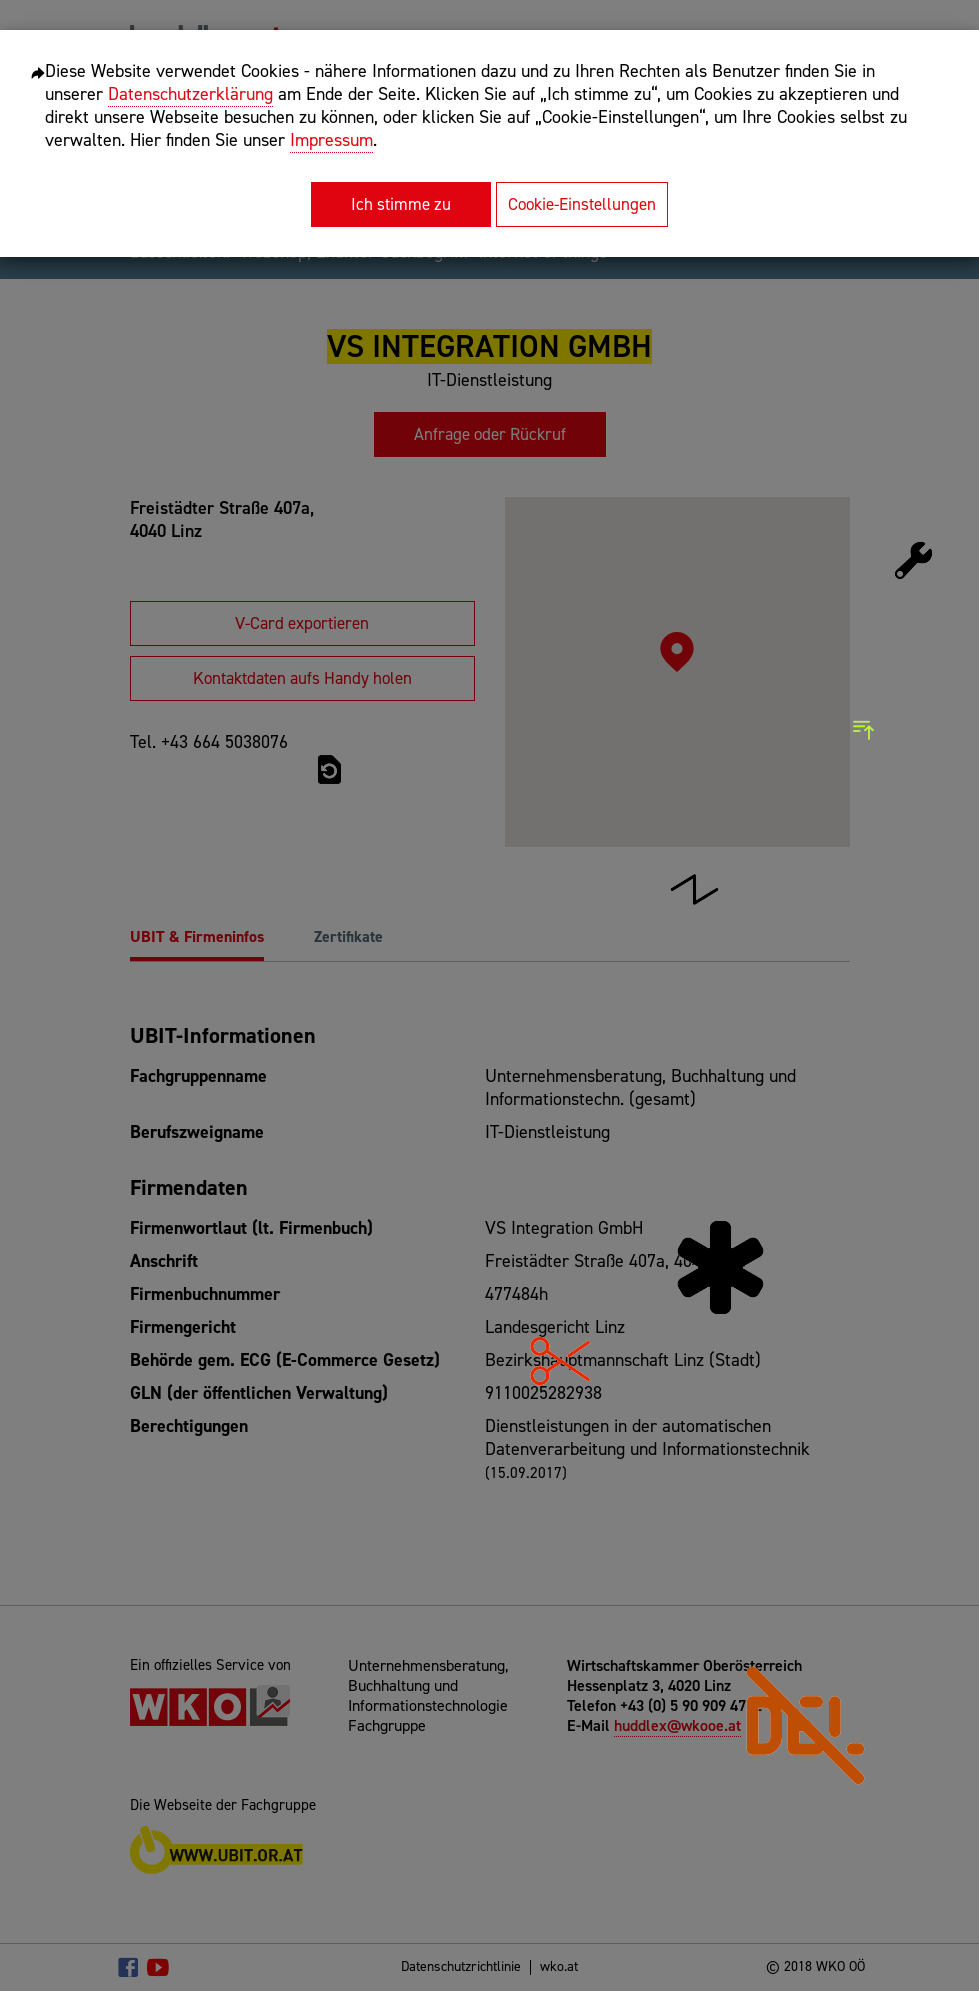 The height and width of the screenshot is (1991, 979). I want to click on http delete request disabled or unavailable, so click(805, 1725).